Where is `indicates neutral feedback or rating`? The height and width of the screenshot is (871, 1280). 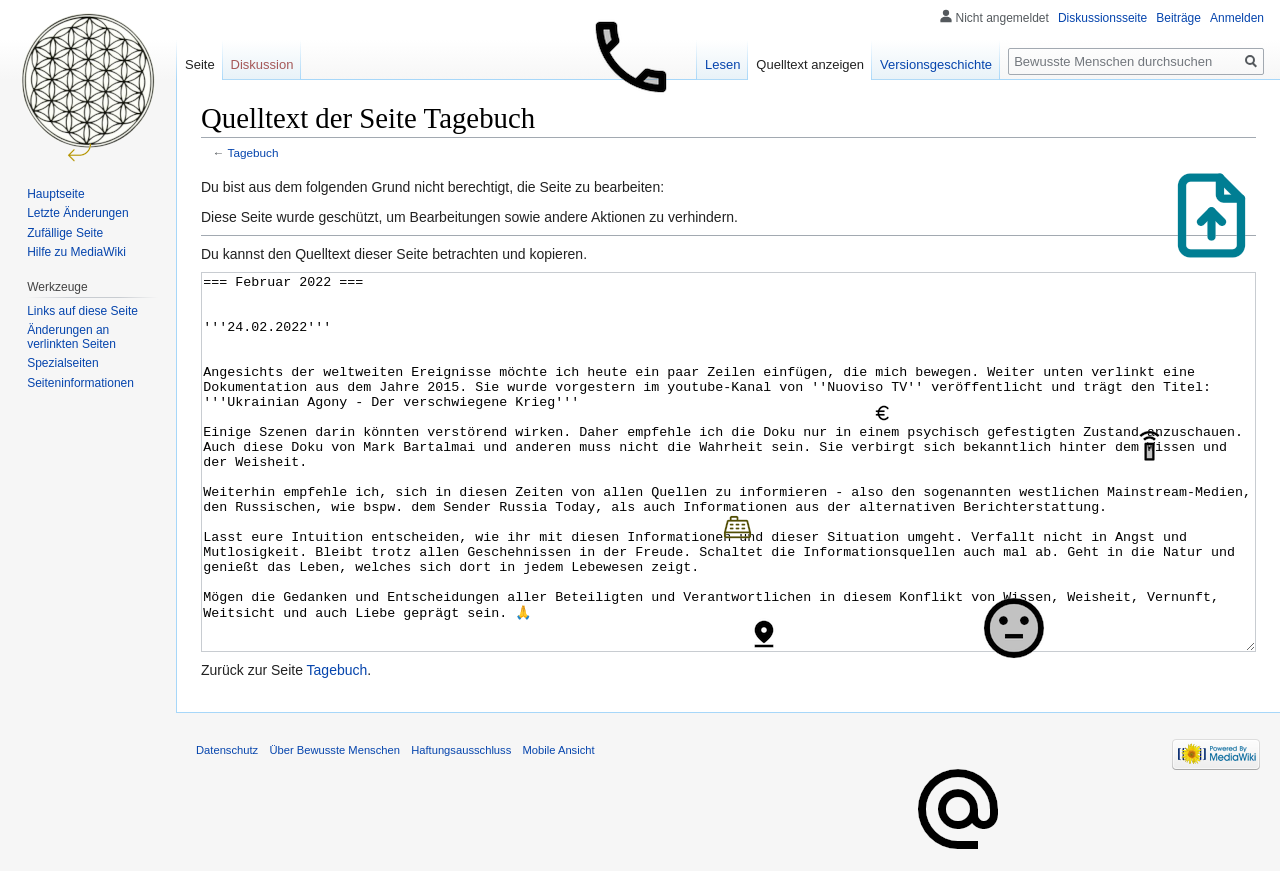 indicates neutral feedback or rating is located at coordinates (1014, 628).